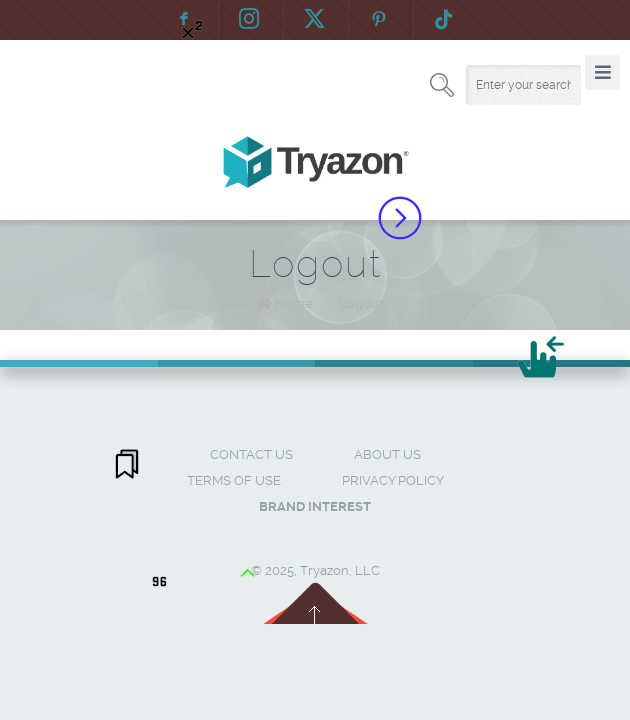 The width and height of the screenshot is (630, 720). What do you see at coordinates (400, 218) in the screenshot?
I see `go to next item or step` at bounding box center [400, 218].